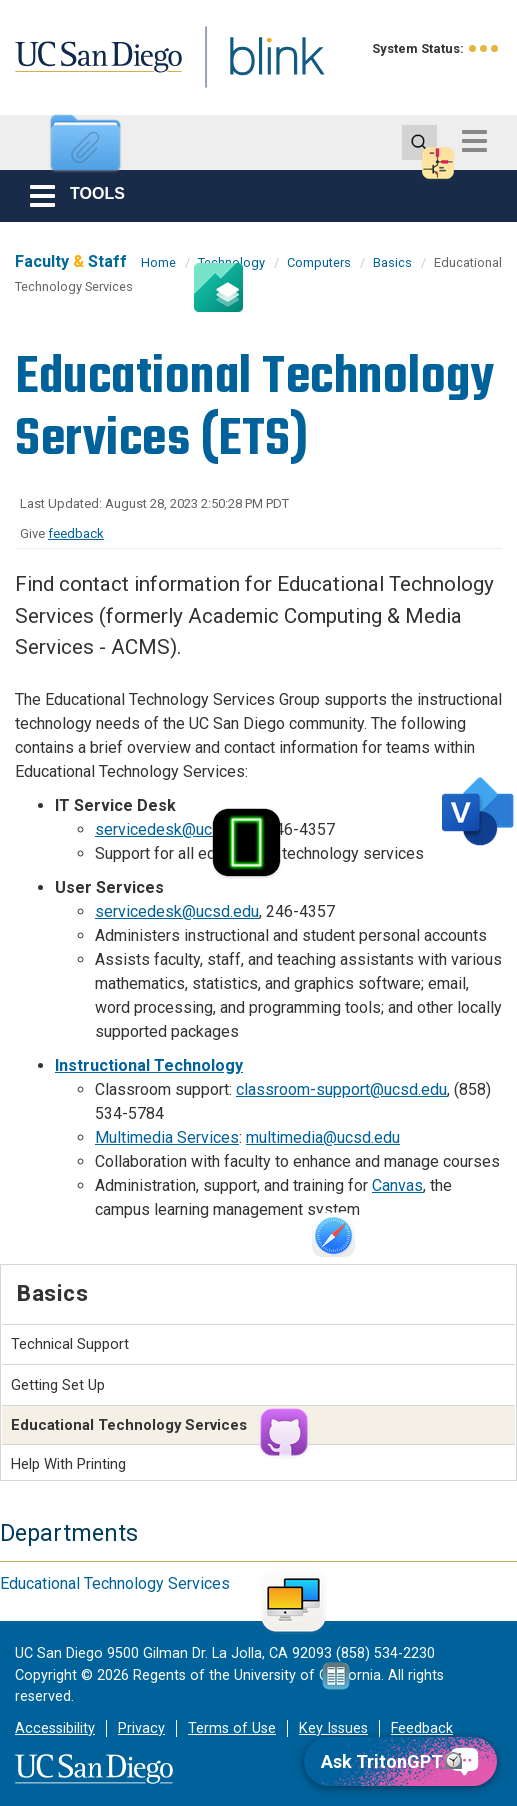 The height and width of the screenshot is (1806, 517). Describe the element at coordinates (85, 142) in the screenshot. I see `open folder containing email attachments` at that location.